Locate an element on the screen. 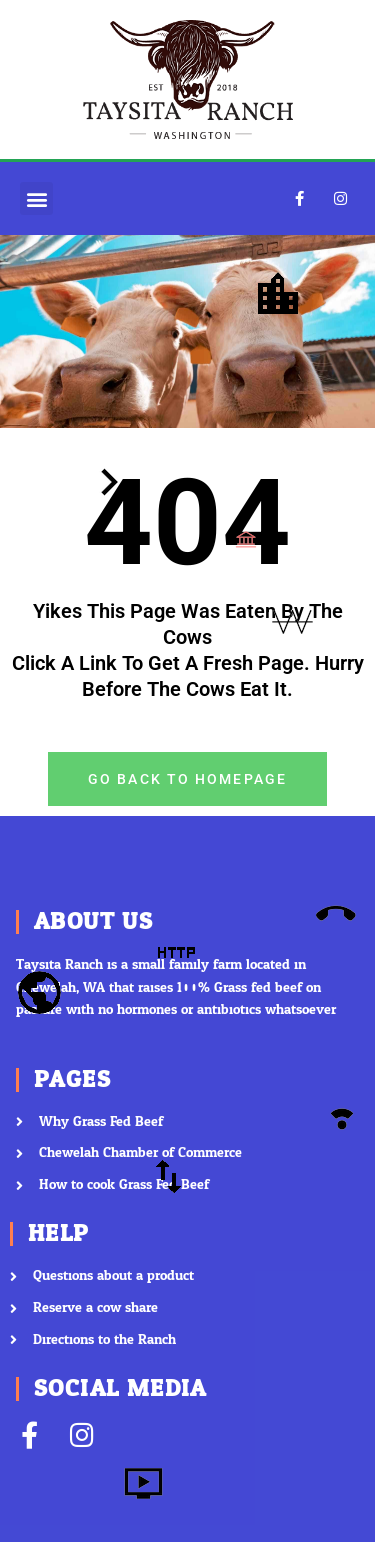 The width and height of the screenshot is (375, 1542). view city or urban location is located at coordinates (278, 294).